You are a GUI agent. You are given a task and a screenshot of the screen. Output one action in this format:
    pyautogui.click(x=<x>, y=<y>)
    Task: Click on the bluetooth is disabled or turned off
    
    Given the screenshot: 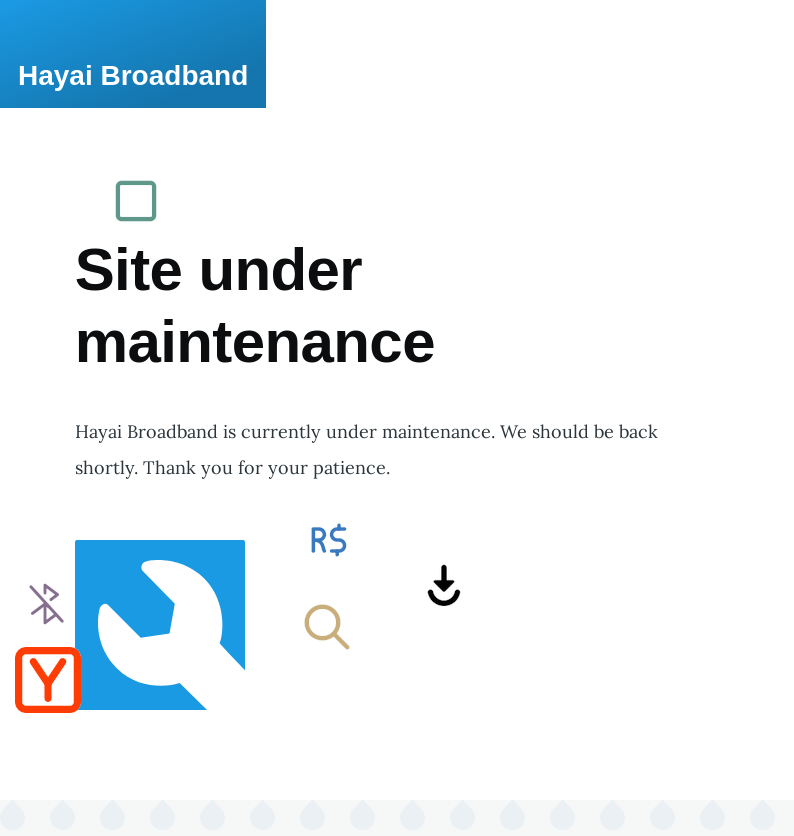 What is the action you would take?
    pyautogui.click(x=45, y=604)
    